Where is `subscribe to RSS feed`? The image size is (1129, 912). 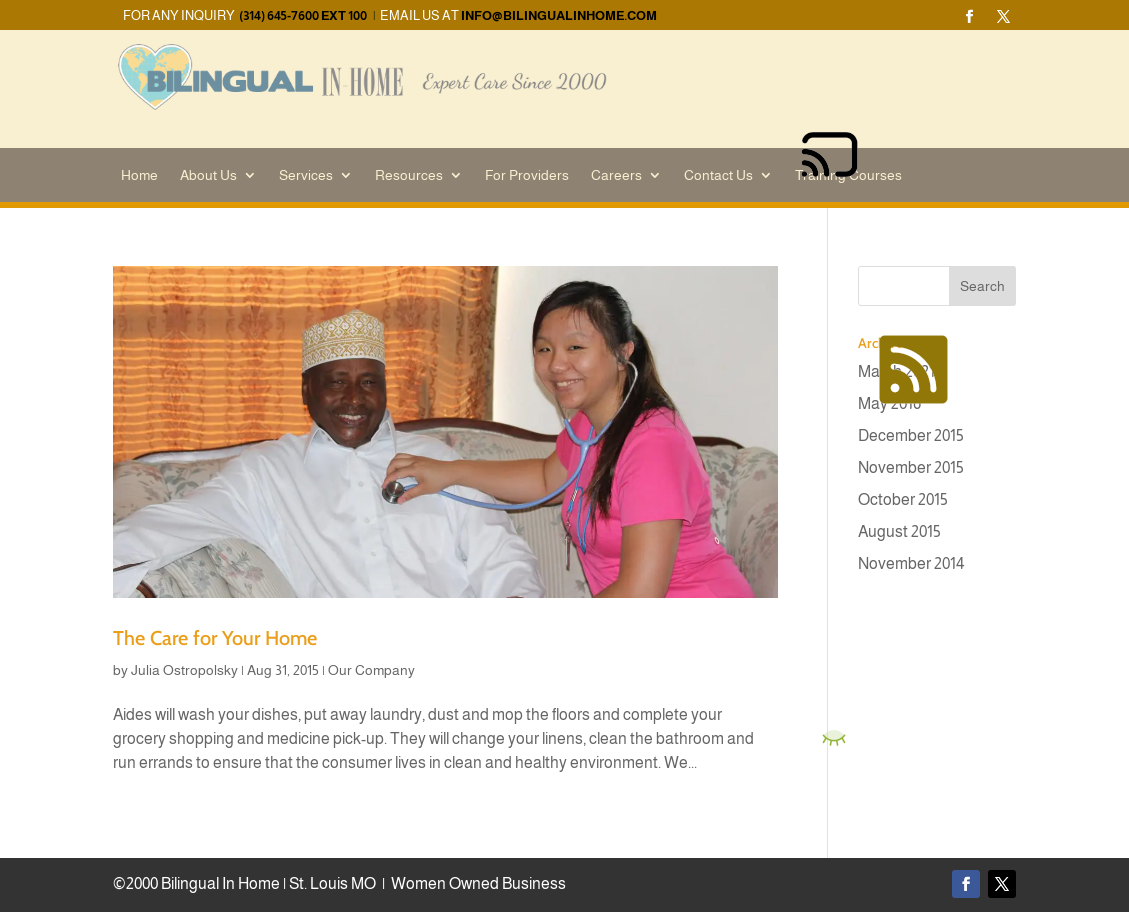 subscribe to RSS feed is located at coordinates (913, 369).